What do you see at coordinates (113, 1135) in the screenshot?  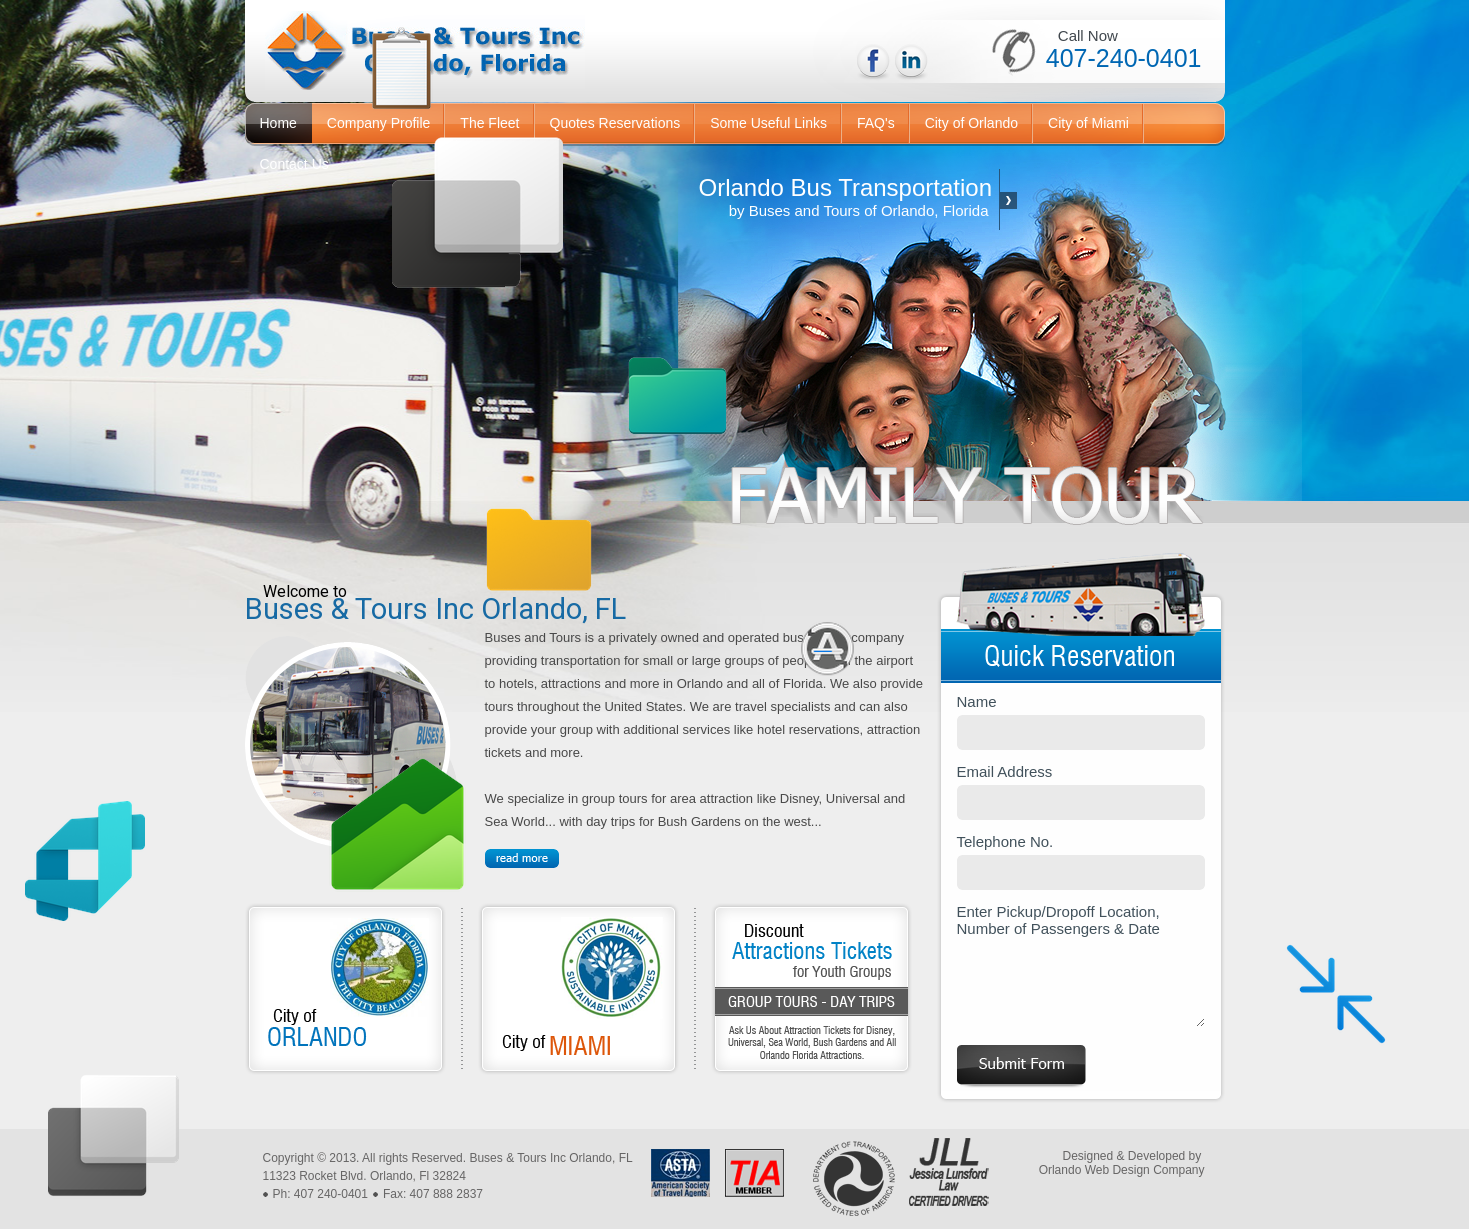 I see `open task view to see all open windows` at bounding box center [113, 1135].